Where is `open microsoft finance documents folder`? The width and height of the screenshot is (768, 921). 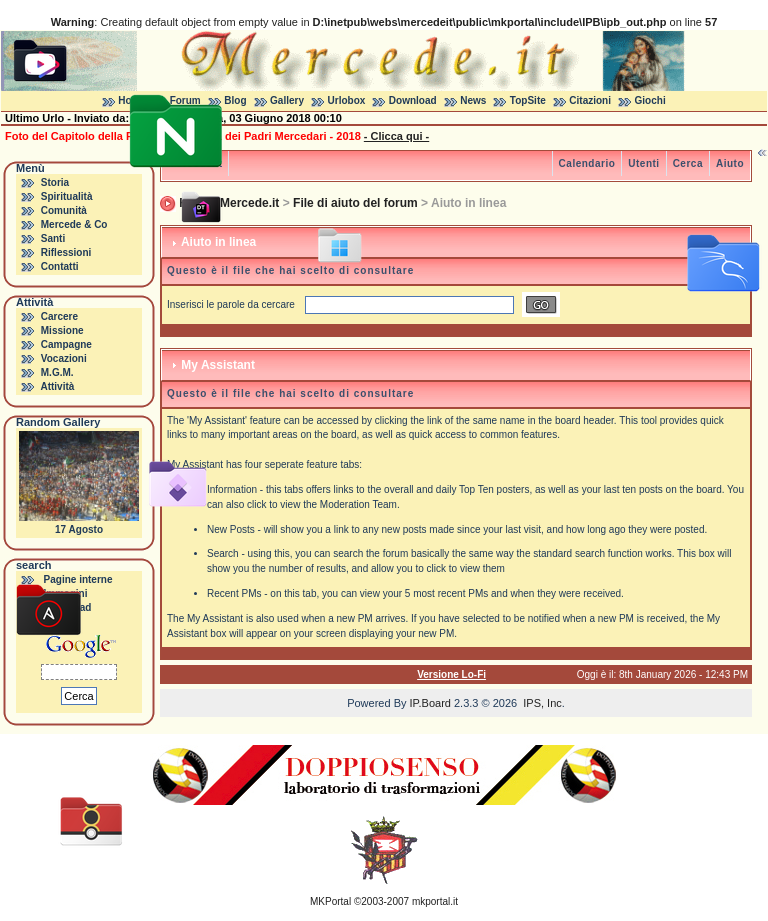
open microsoft finance documents folder is located at coordinates (177, 485).